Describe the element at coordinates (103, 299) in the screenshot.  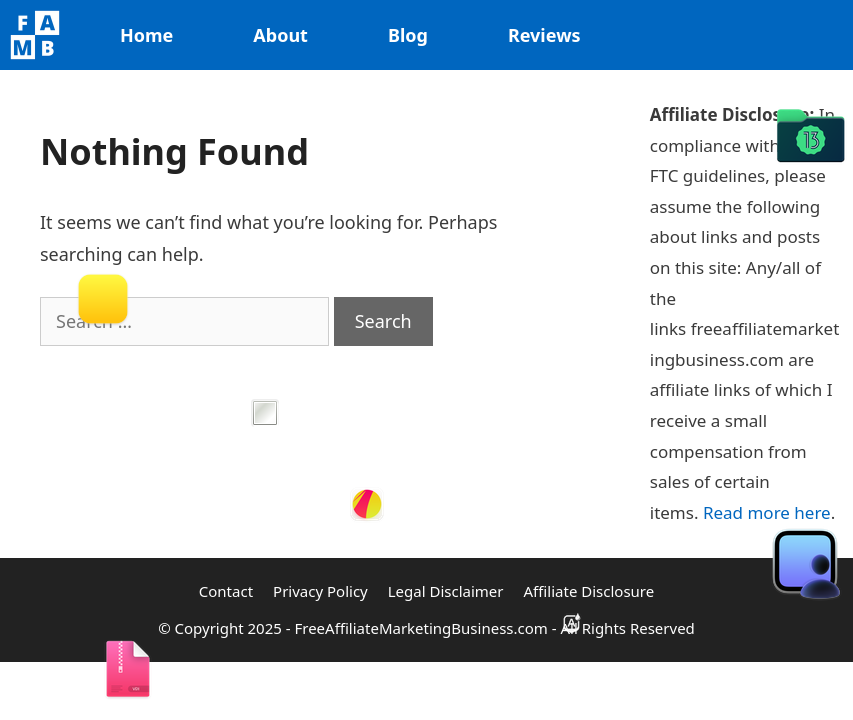
I see `blank app icon template for customization` at that location.